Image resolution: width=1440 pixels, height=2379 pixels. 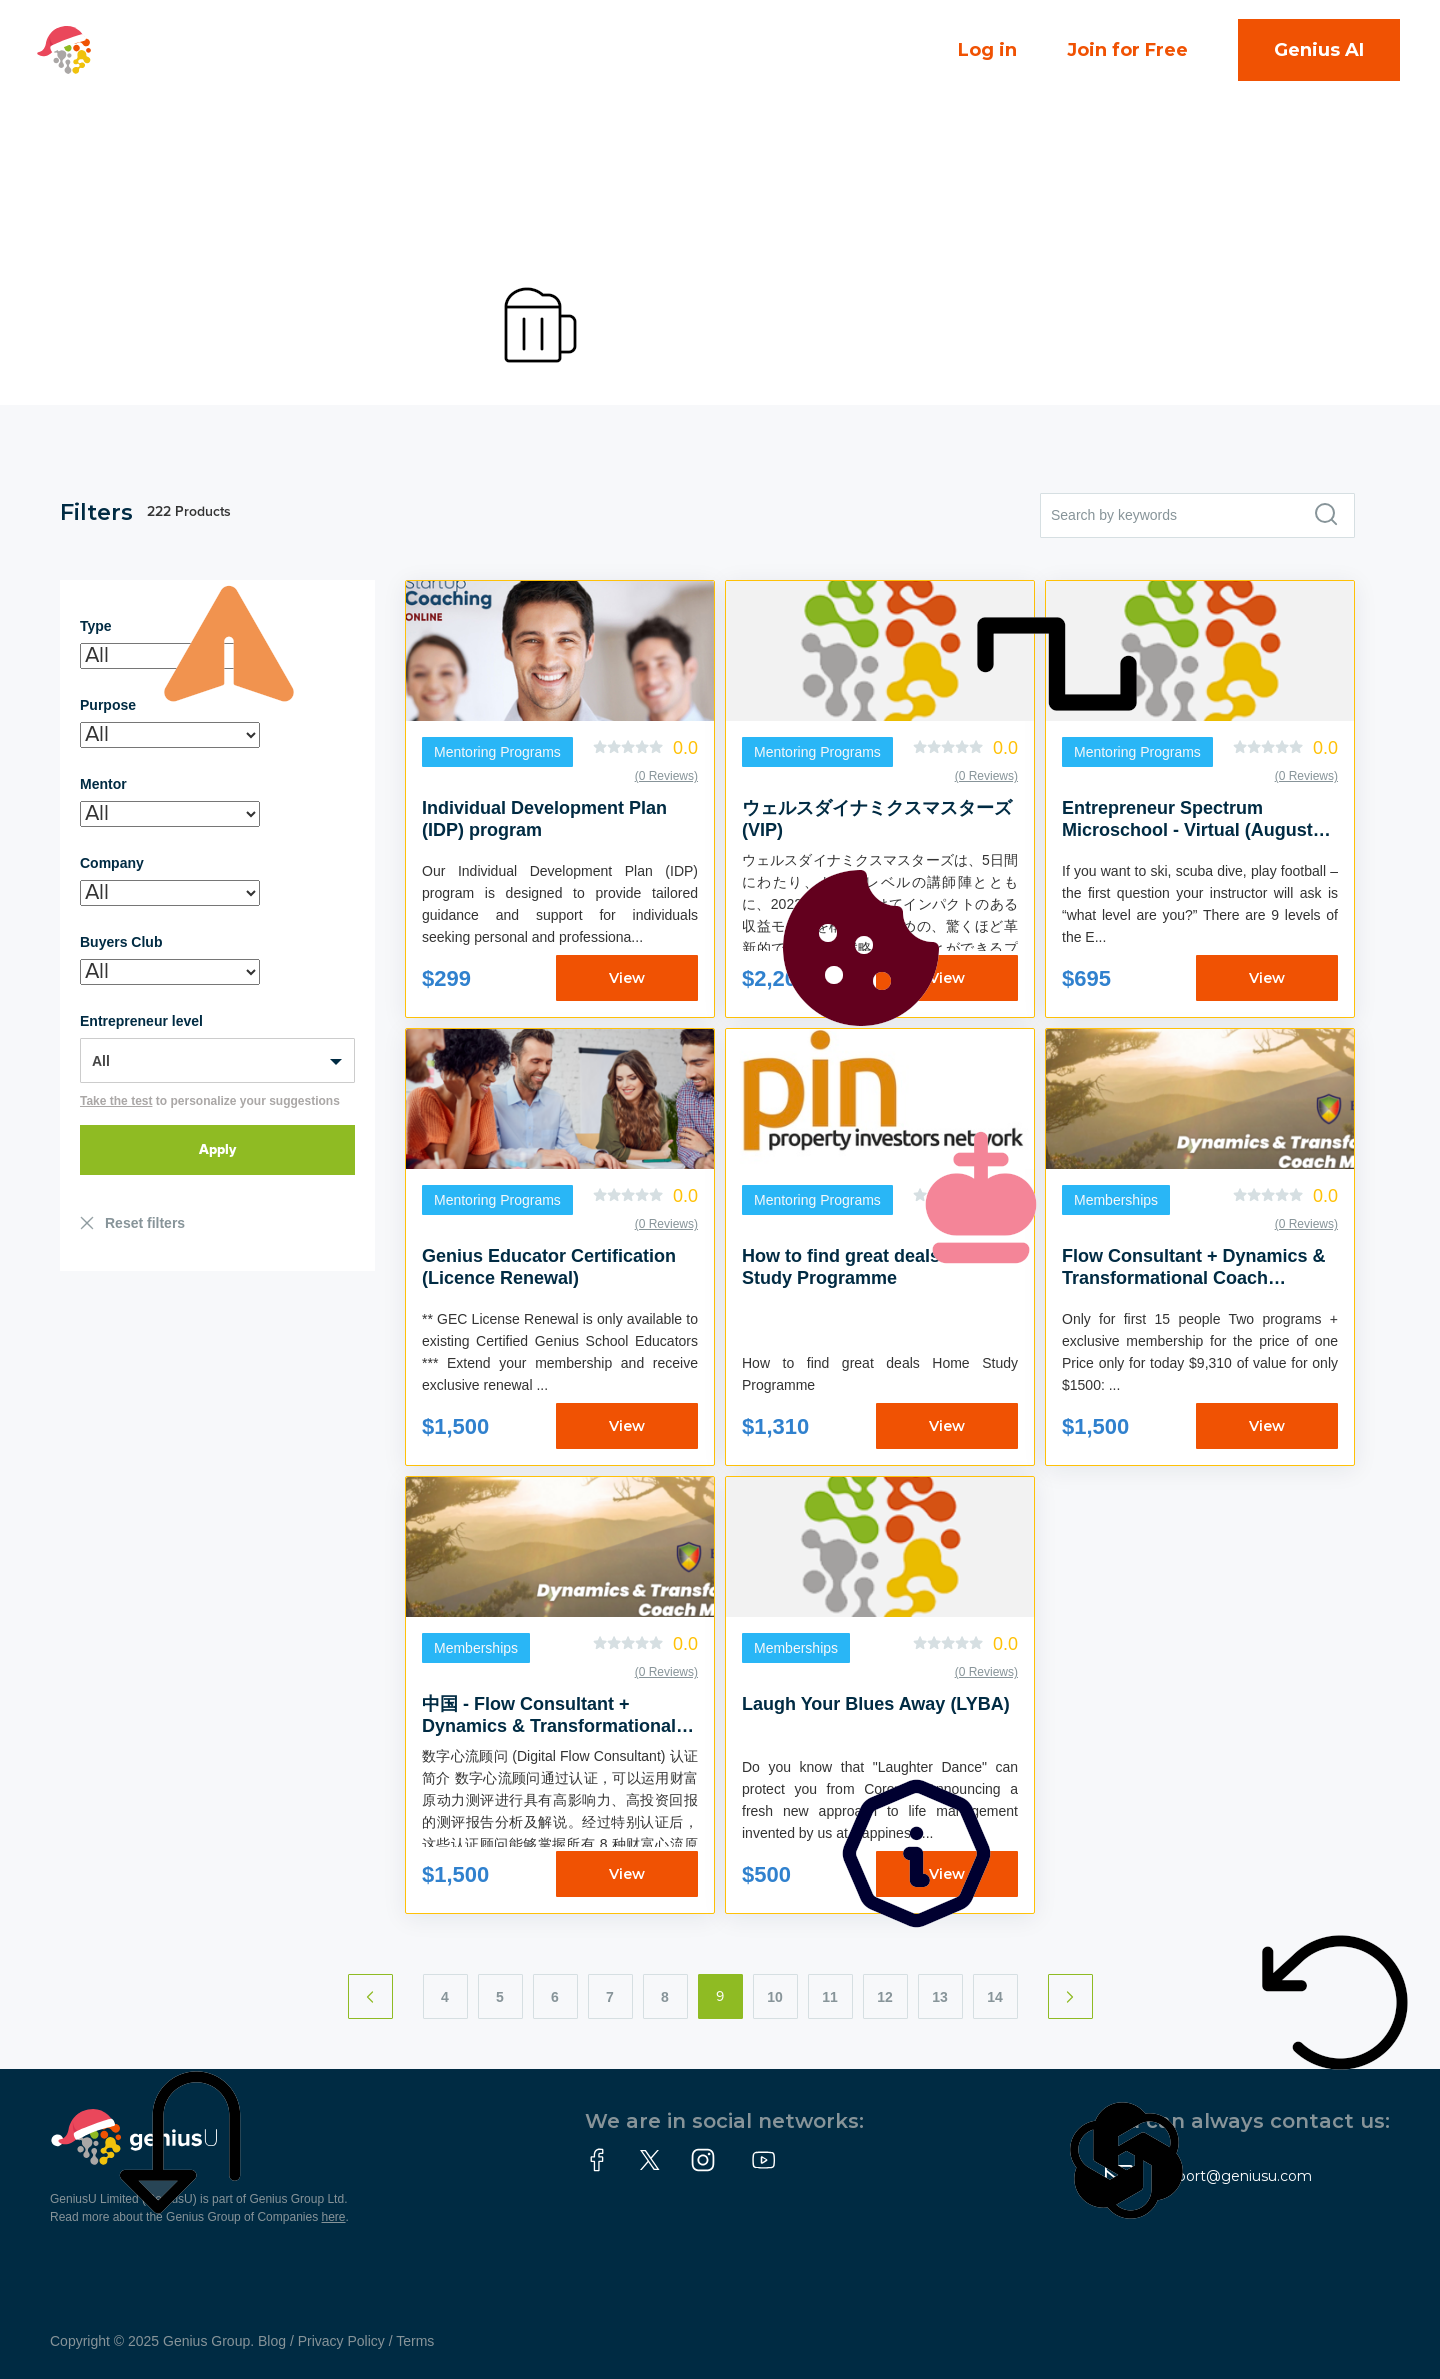 What do you see at coordinates (536, 328) in the screenshot?
I see `browse nearby bars or pubs` at bounding box center [536, 328].